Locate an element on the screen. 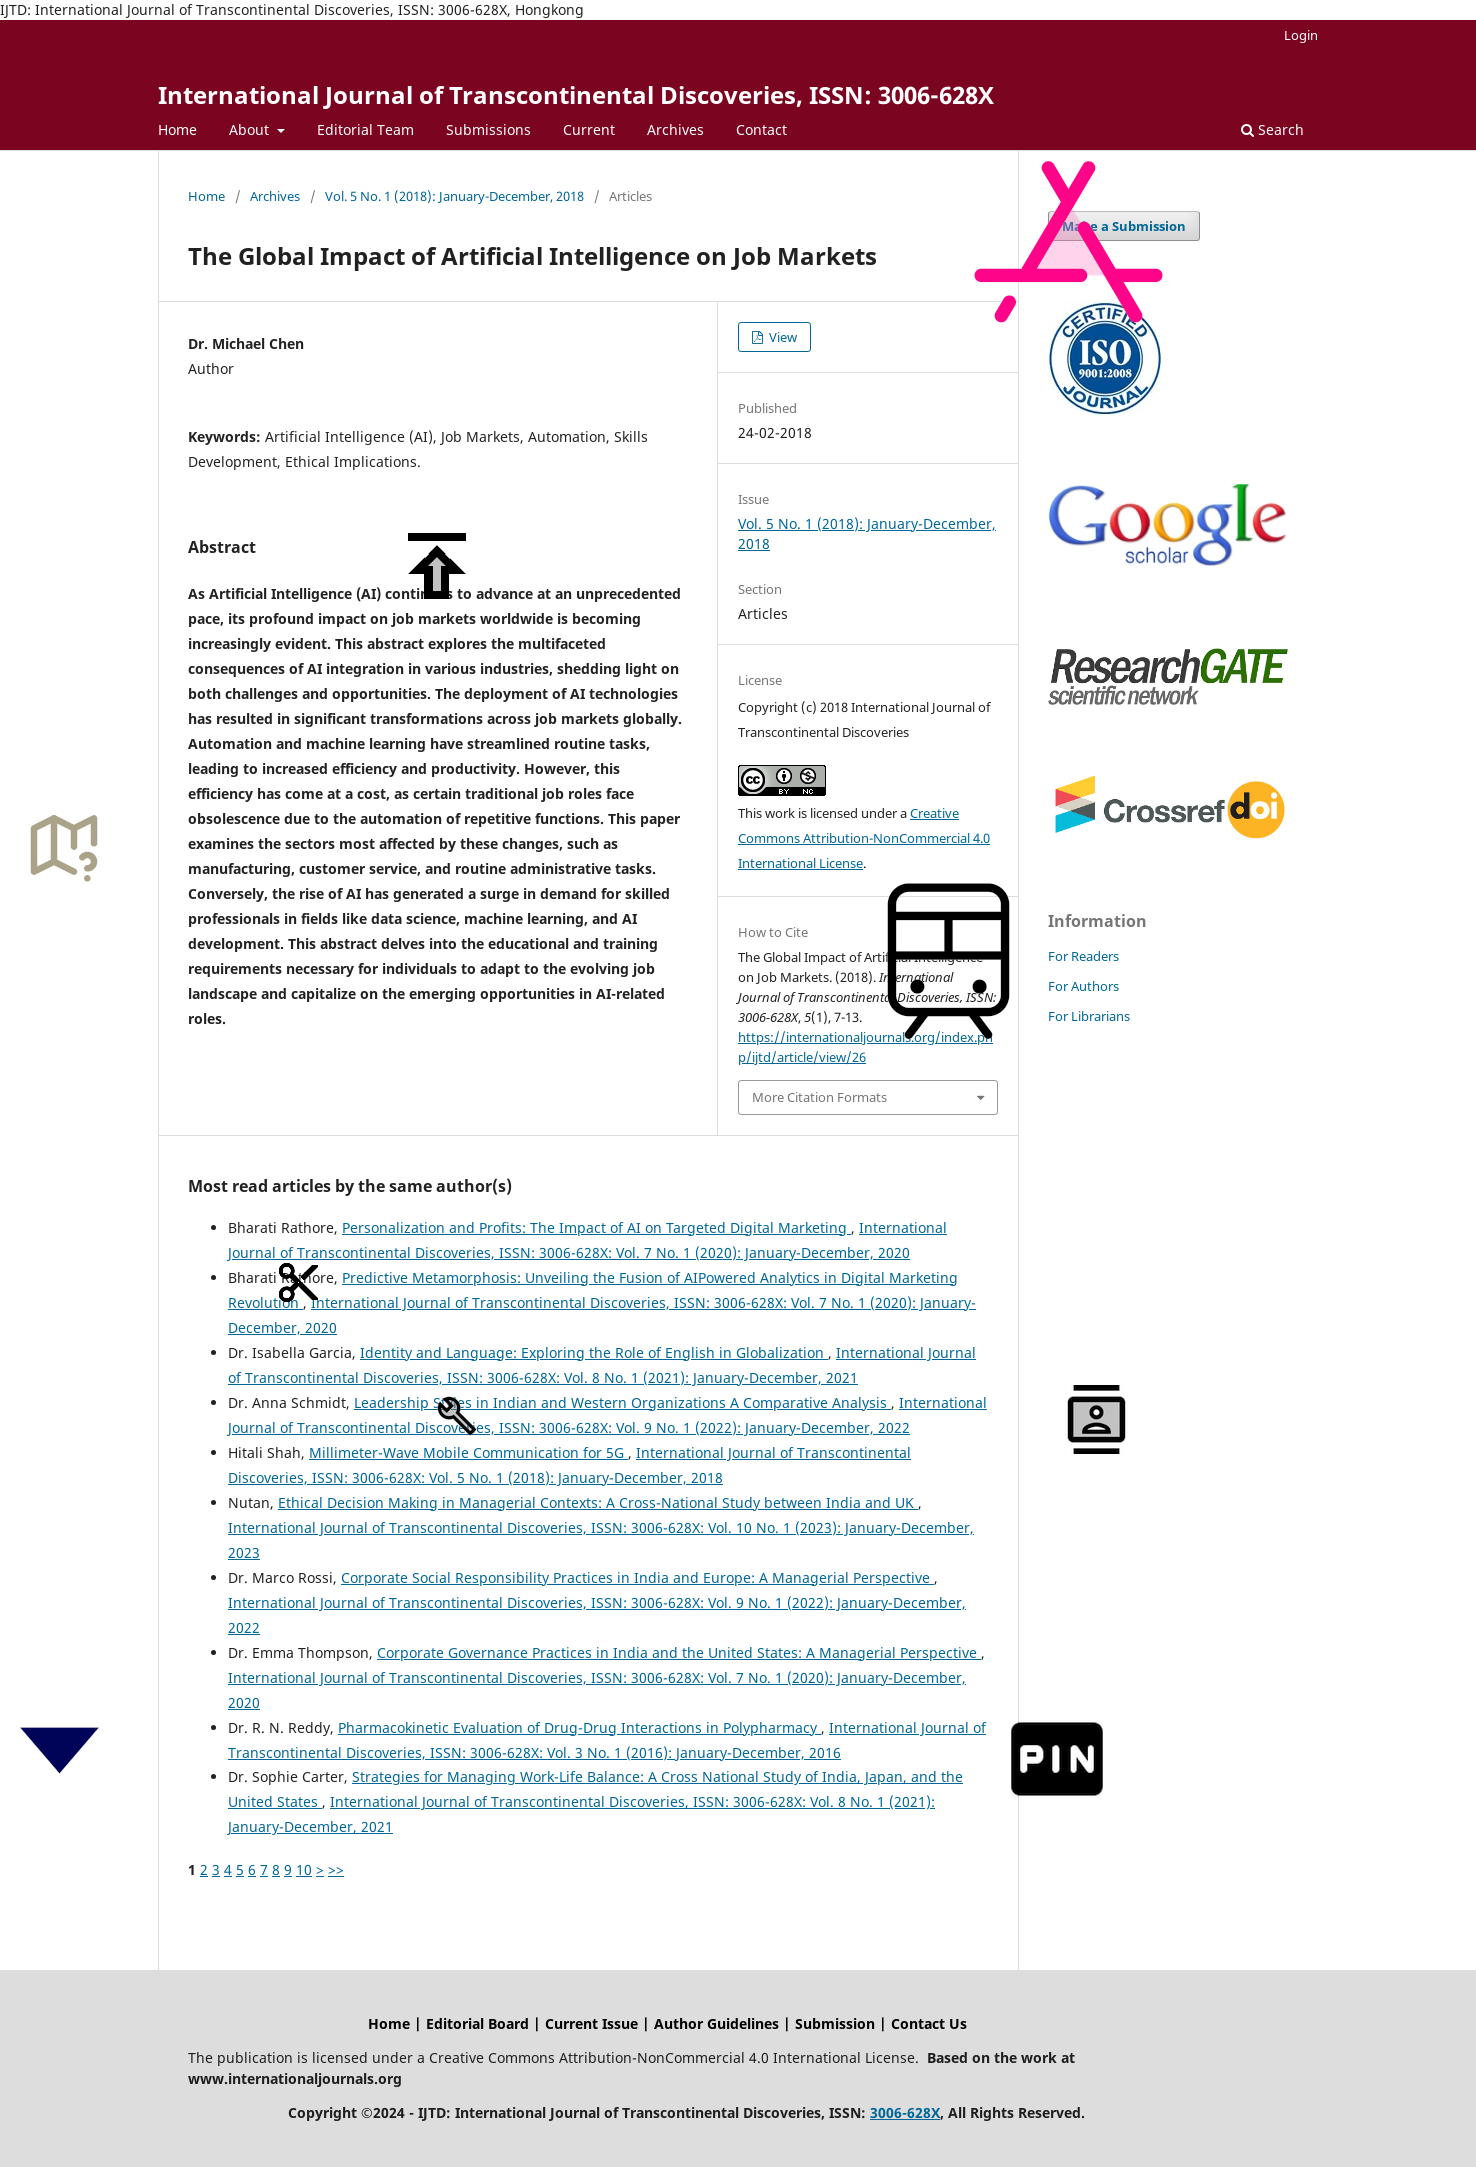 The height and width of the screenshot is (2167, 1476). cut selected content to clipboard is located at coordinates (298, 1282).